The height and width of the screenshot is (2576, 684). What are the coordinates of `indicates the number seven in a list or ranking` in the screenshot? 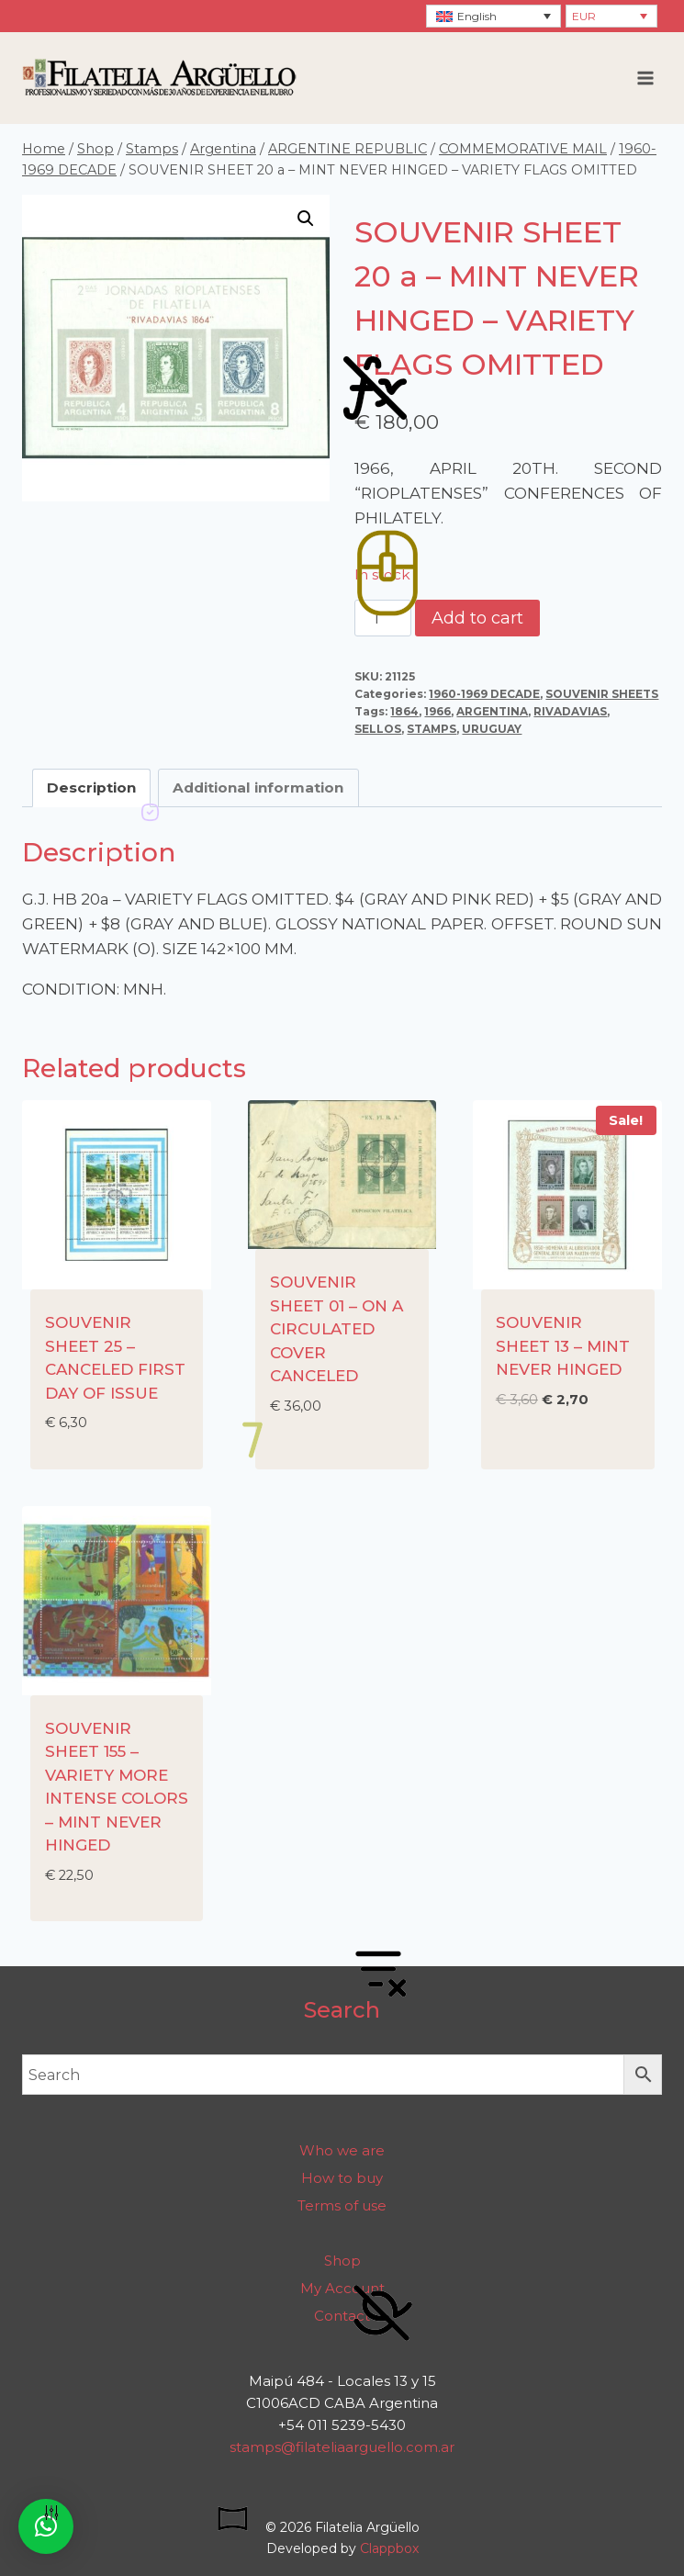 It's located at (252, 1440).